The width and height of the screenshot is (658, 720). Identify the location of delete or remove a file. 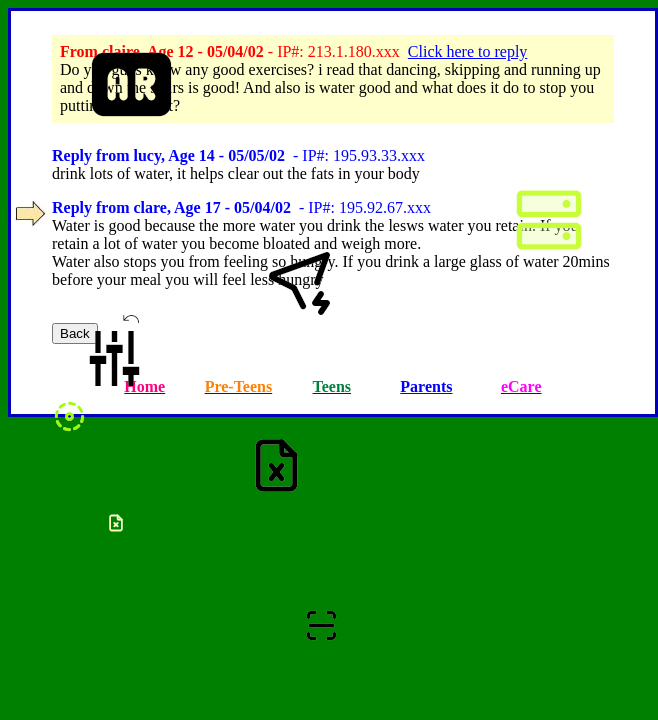
(116, 523).